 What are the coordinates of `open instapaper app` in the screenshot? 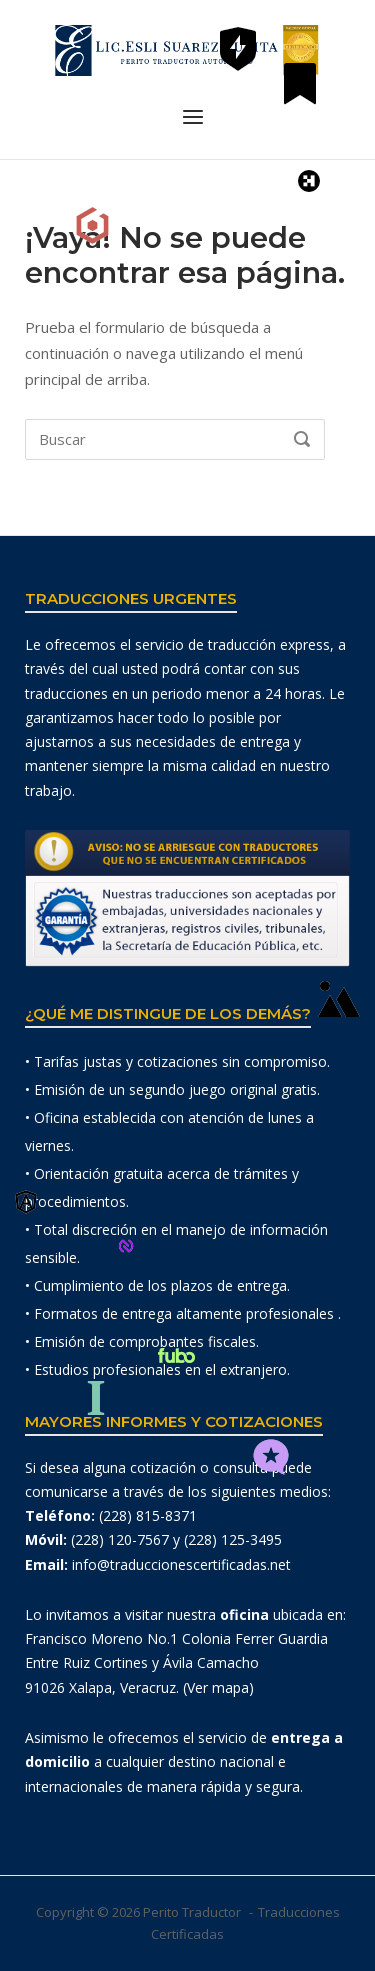 It's located at (96, 1398).